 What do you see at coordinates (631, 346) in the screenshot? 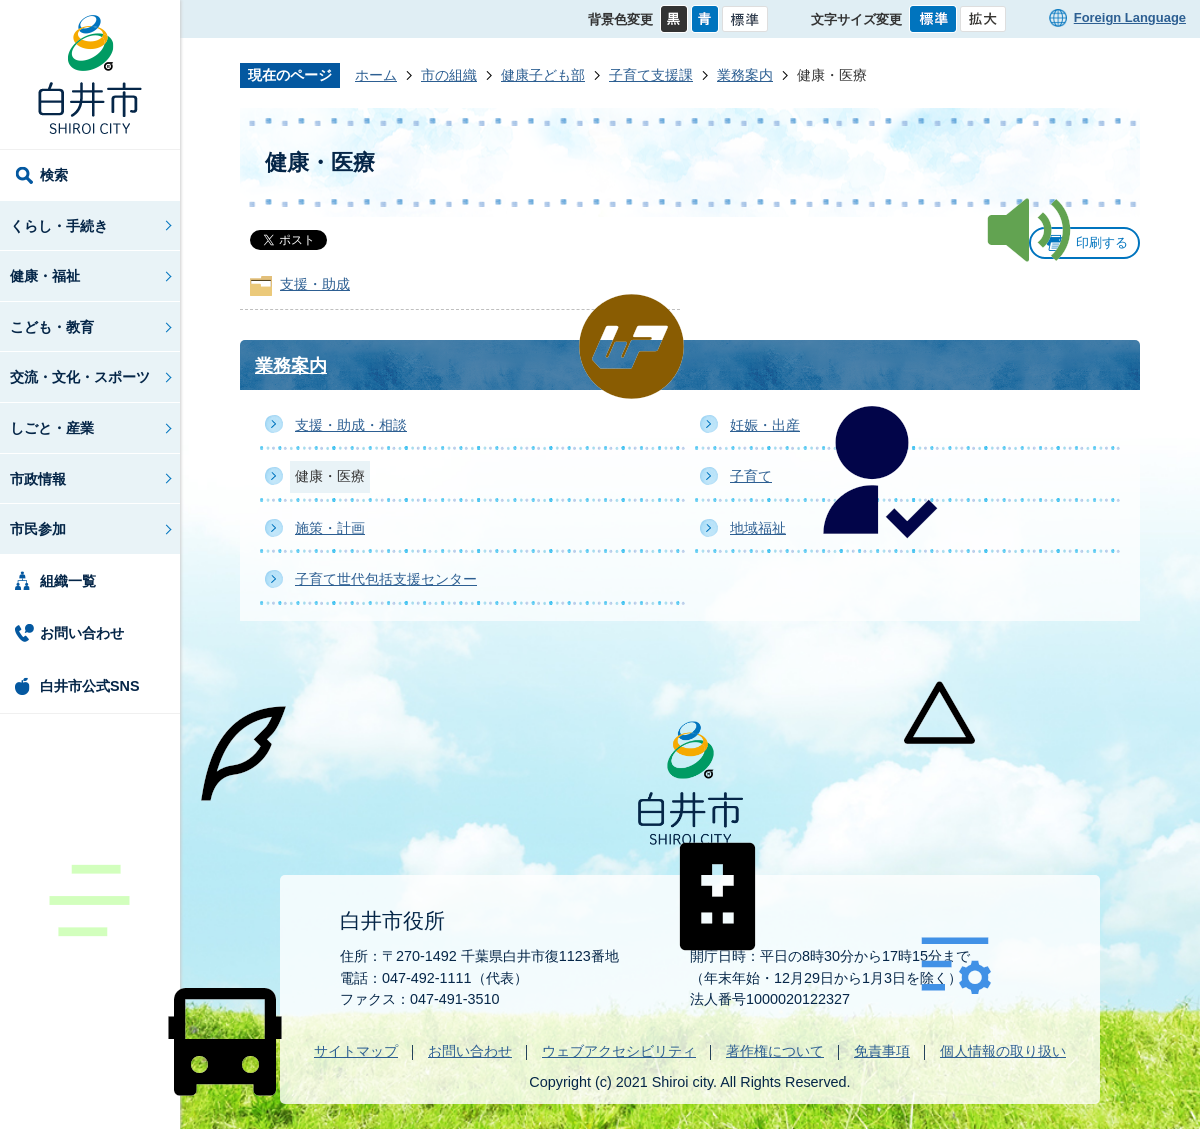
I see `rendact brand logo` at bounding box center [631, 346].